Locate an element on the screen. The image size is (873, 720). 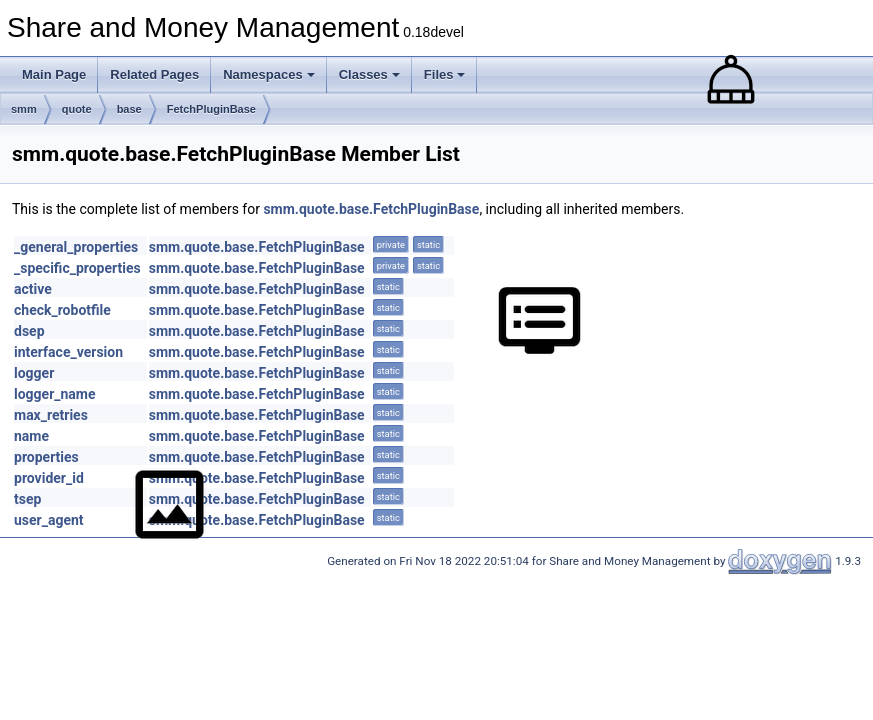
access DVR or recorded content is located at coordinates (539, 320).